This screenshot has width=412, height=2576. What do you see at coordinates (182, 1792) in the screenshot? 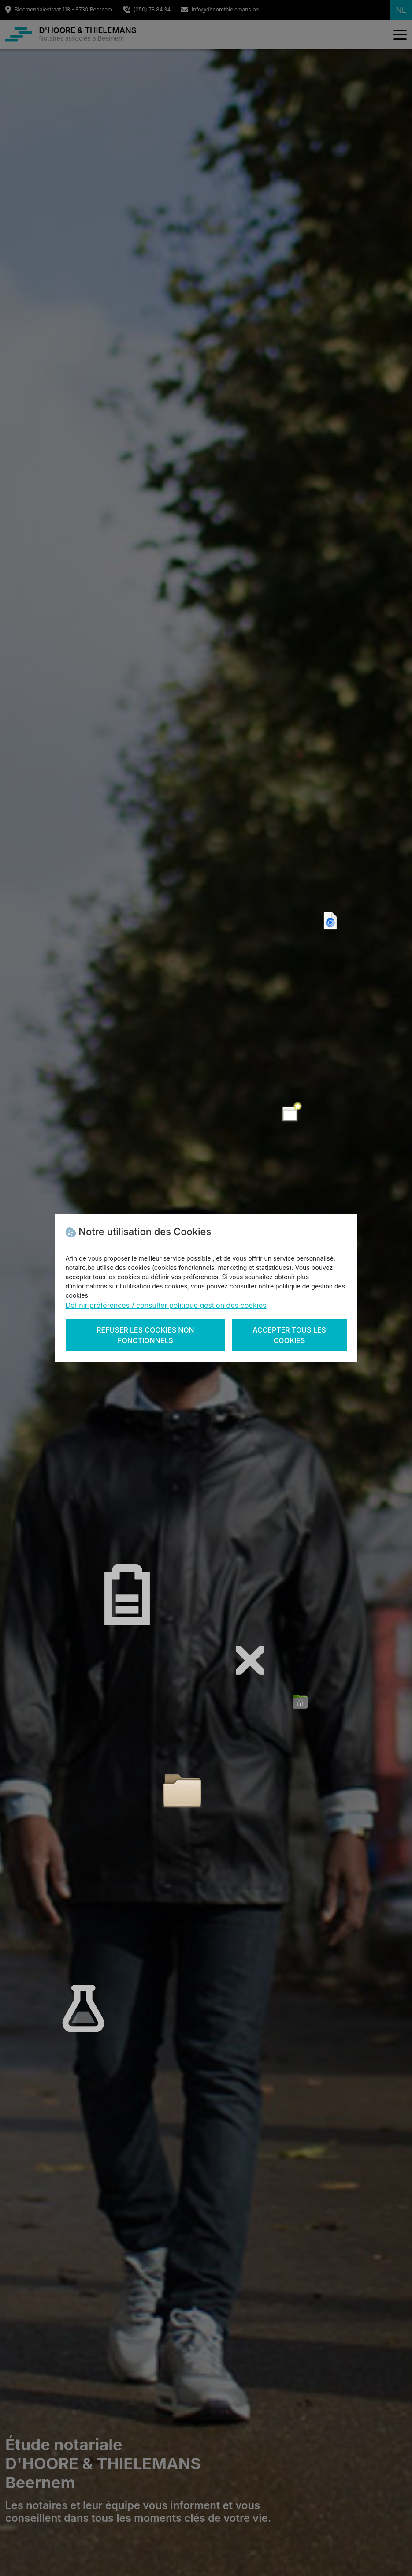
I see `open folder to view files` at bounding box center [182, 1792].